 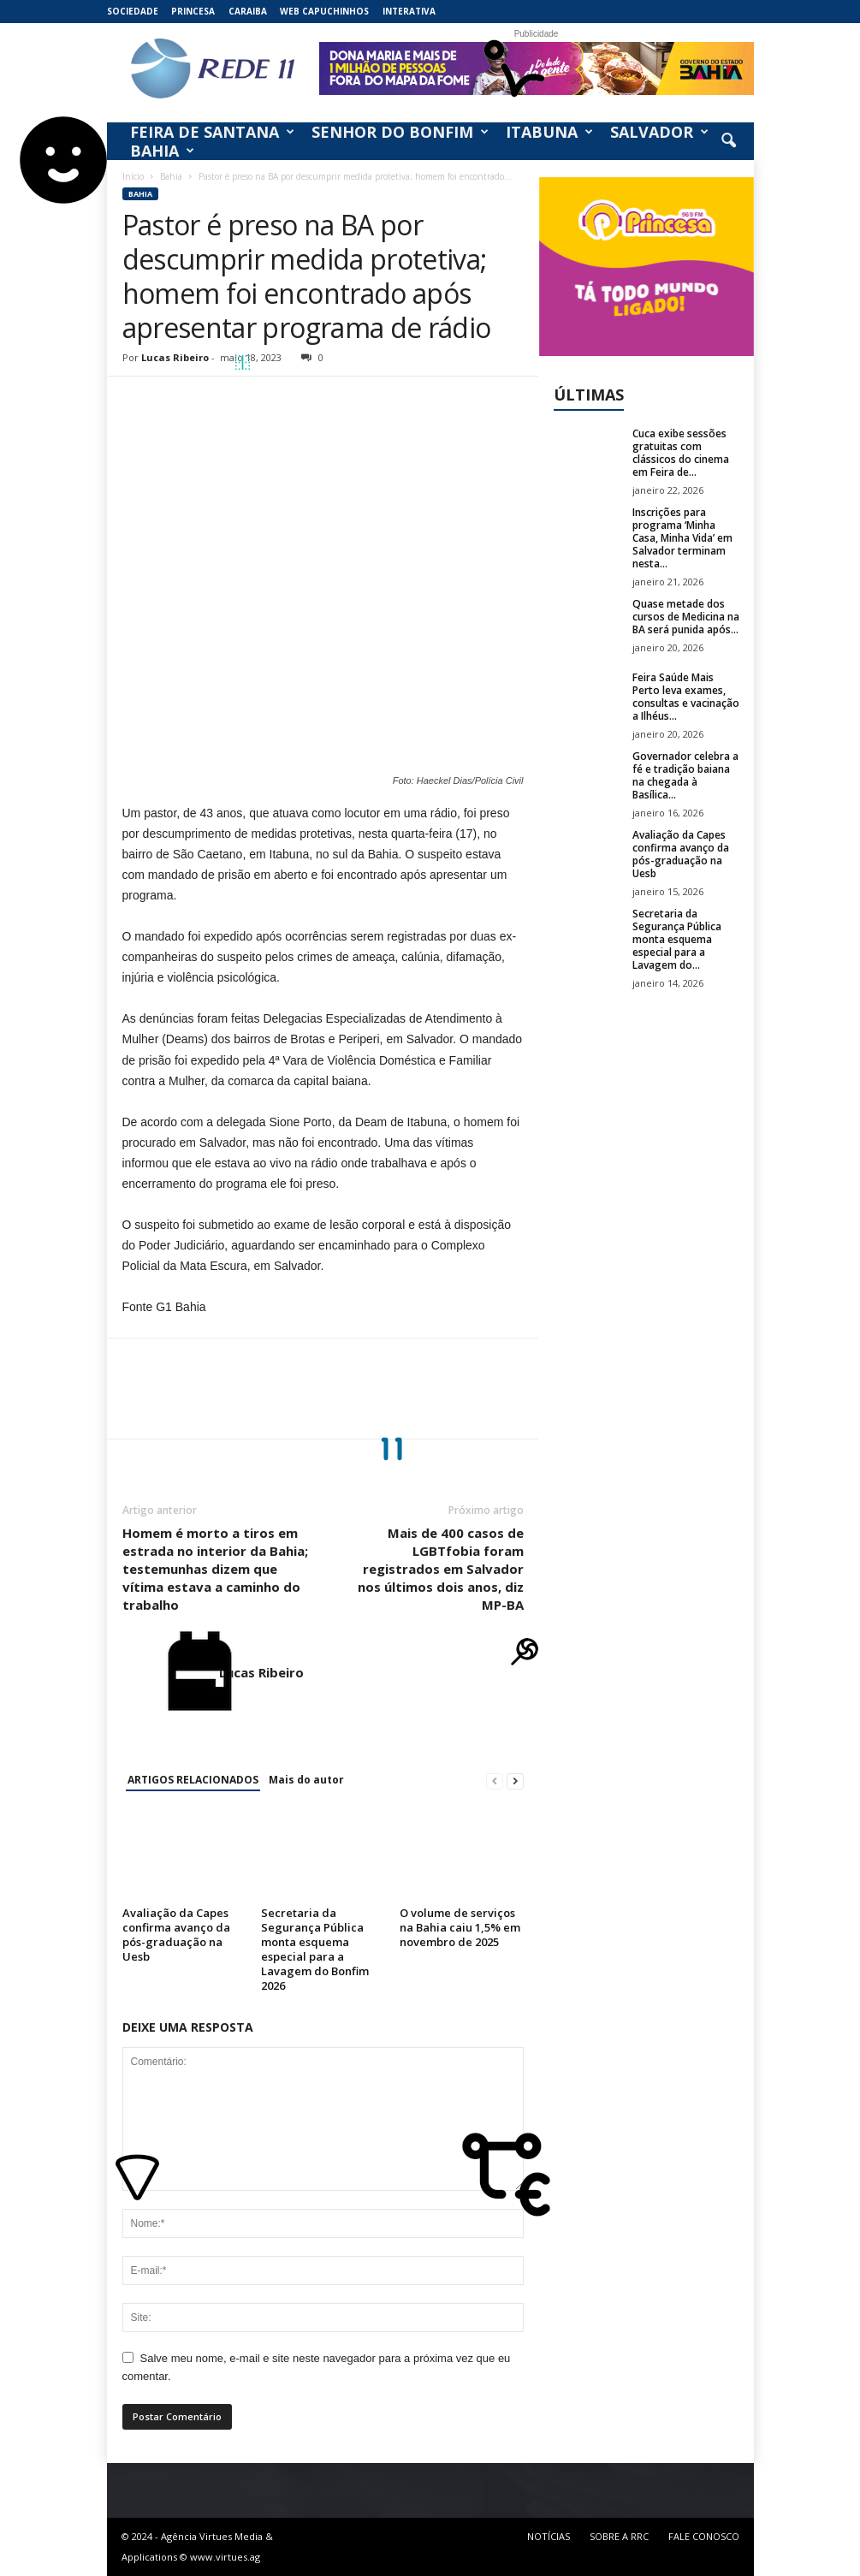 What do you see at coordinates (393, 1449) in the screenshot?
I see `indicates item number 11 in a list or sequence` at bounding box center [393, 1449].